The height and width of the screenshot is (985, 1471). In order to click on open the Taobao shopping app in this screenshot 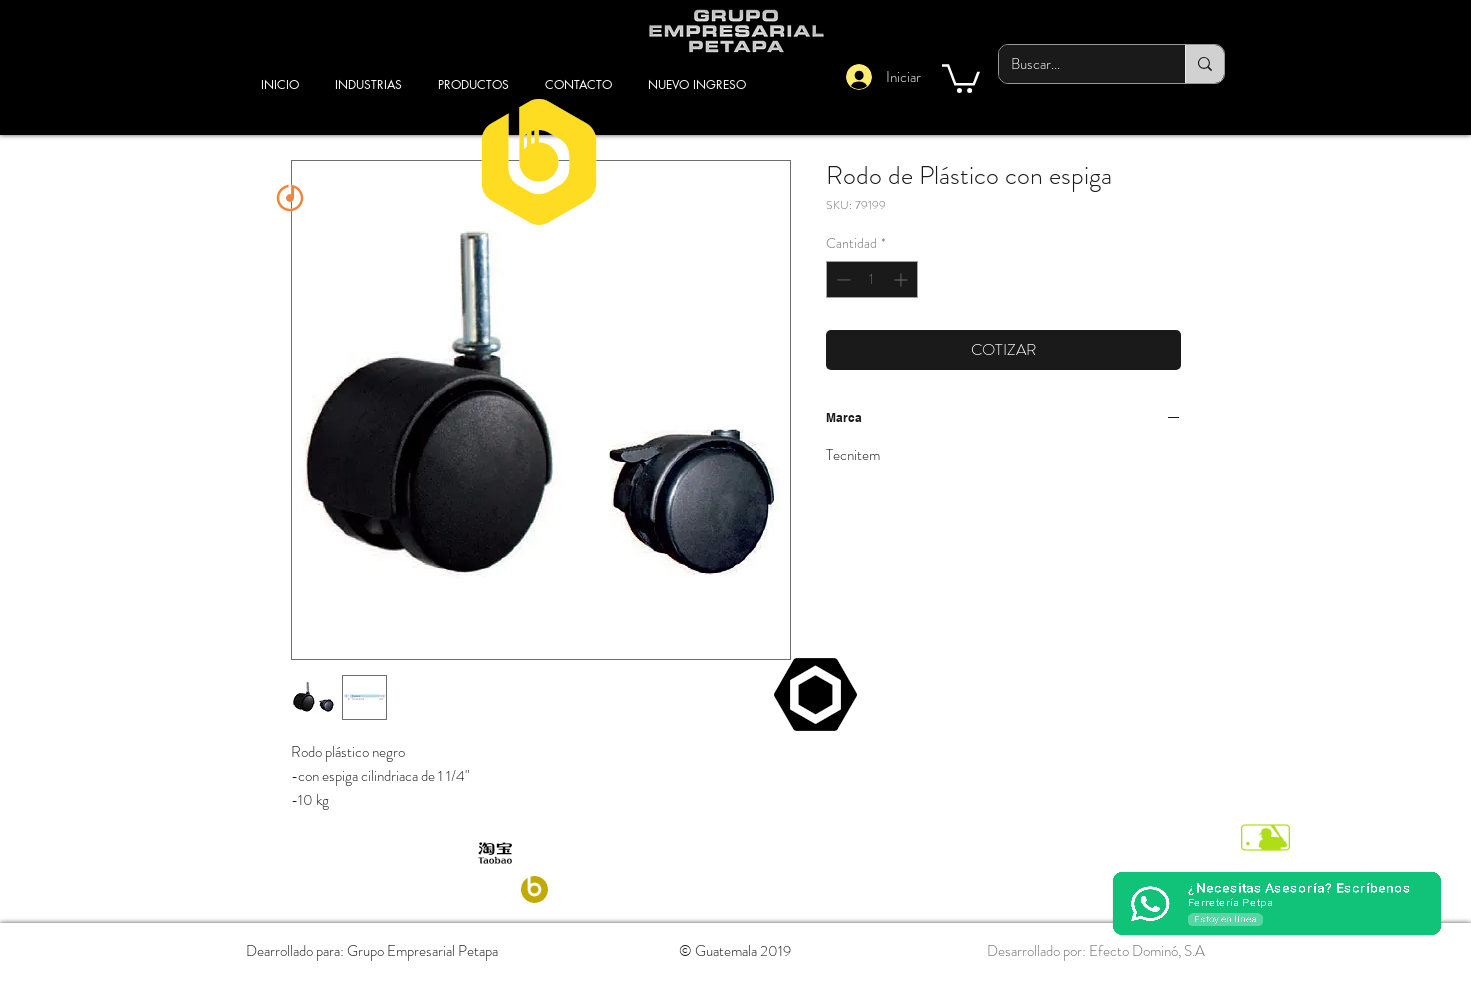, I will do `click(495, 853)`.